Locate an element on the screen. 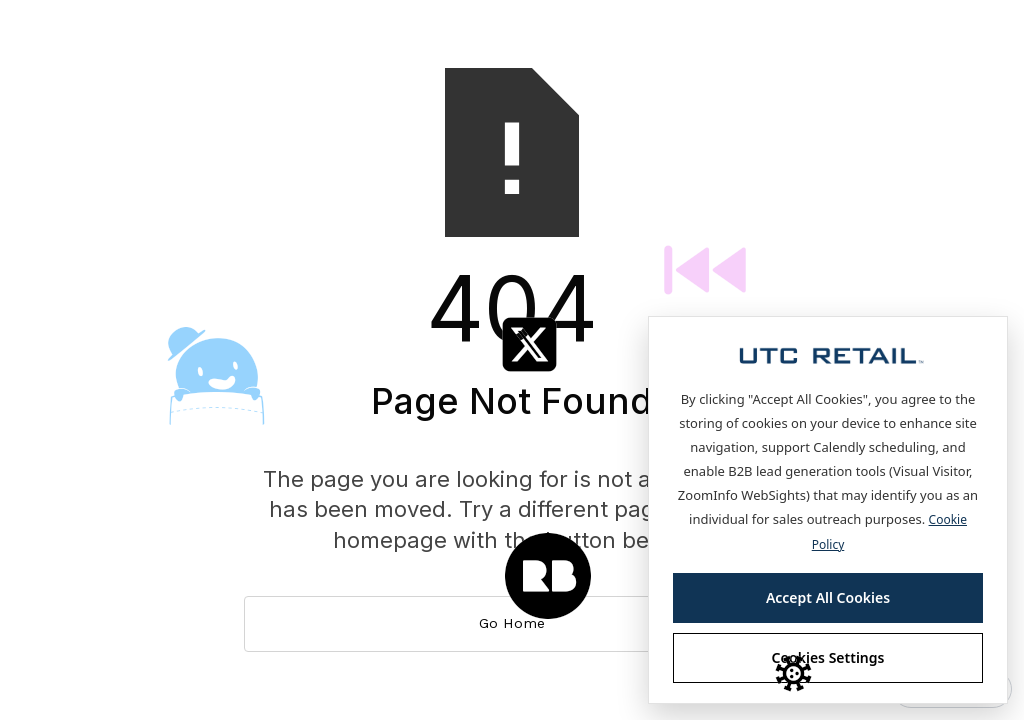 Image resolution: width=1024 pixels, height=720 pixels. indicates virus or infection detected is located at coordinates (793, 673).